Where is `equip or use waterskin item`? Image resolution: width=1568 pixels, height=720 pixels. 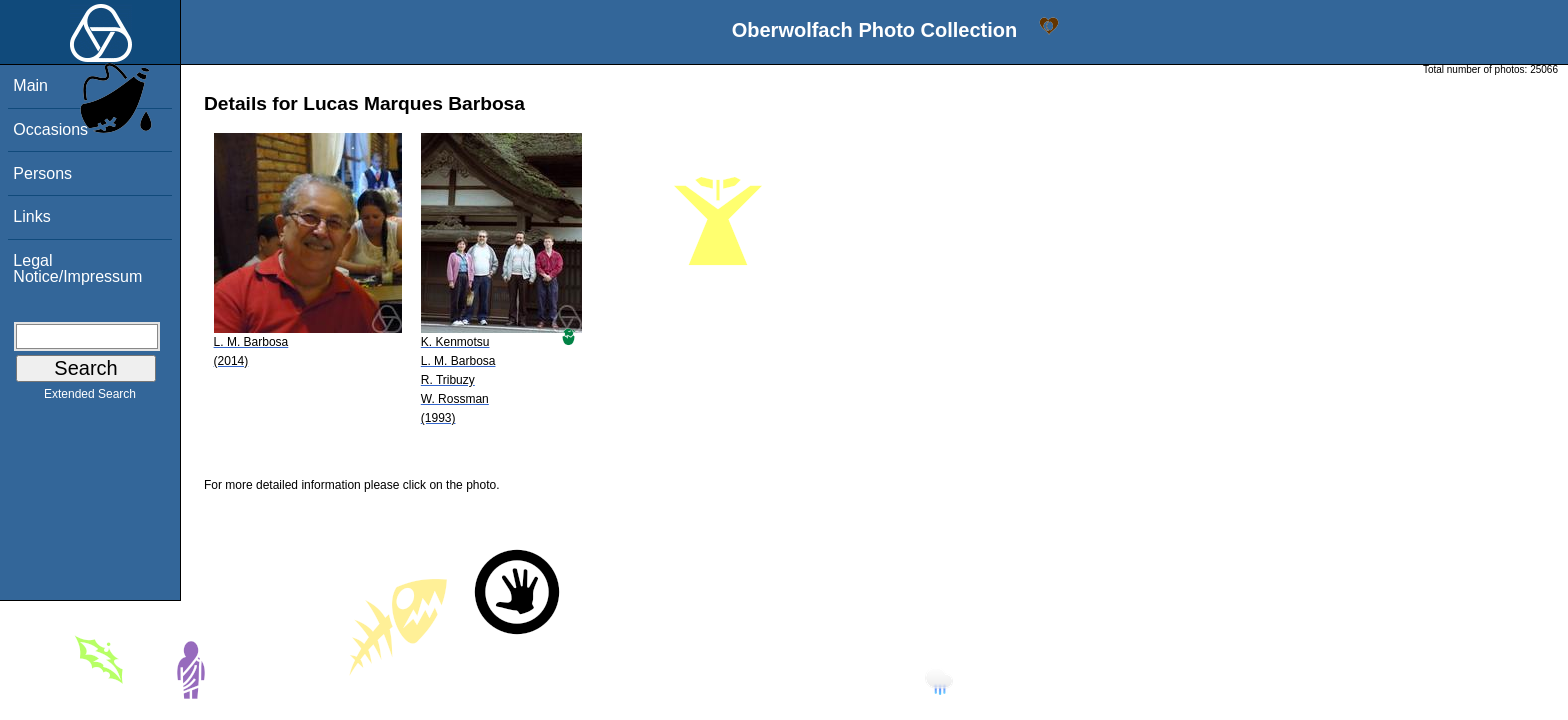 equip or use waterskin item is located at coordinates (116, 98).